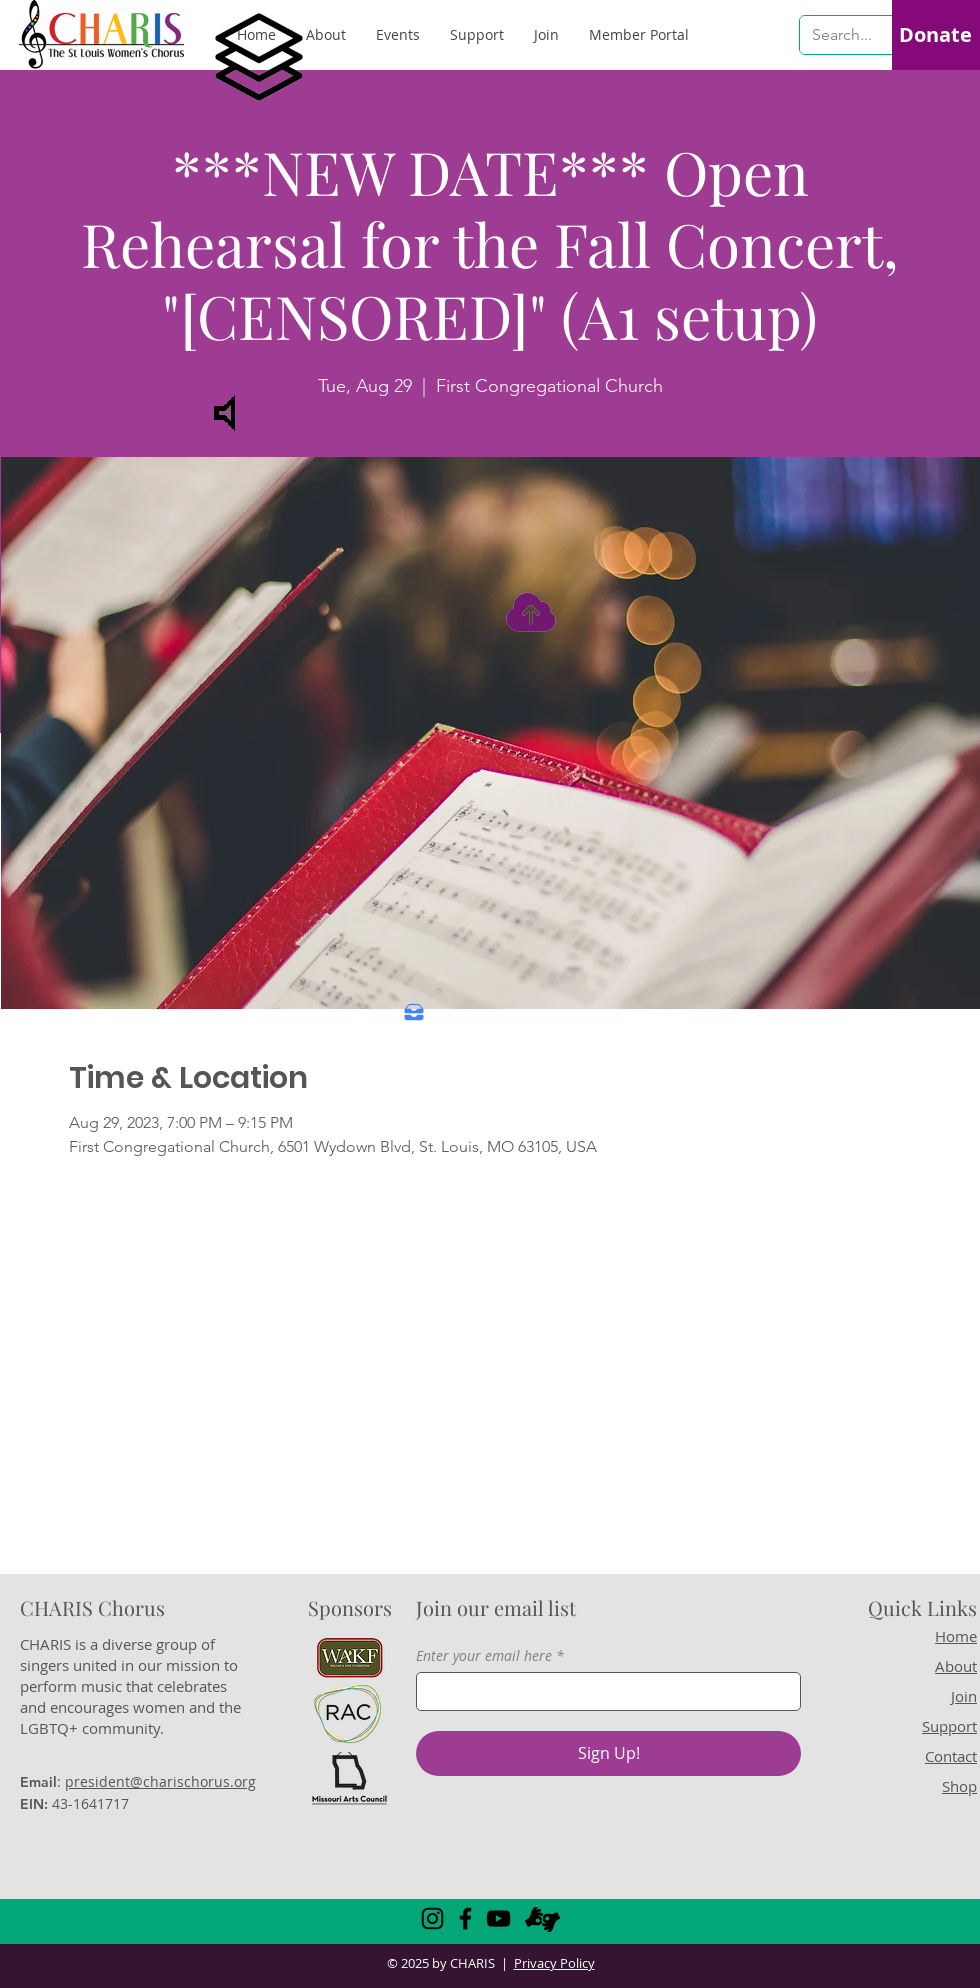 This screenshot has width=980, height=1988. I want to click on view layers or stacked content, so click(259, 57).